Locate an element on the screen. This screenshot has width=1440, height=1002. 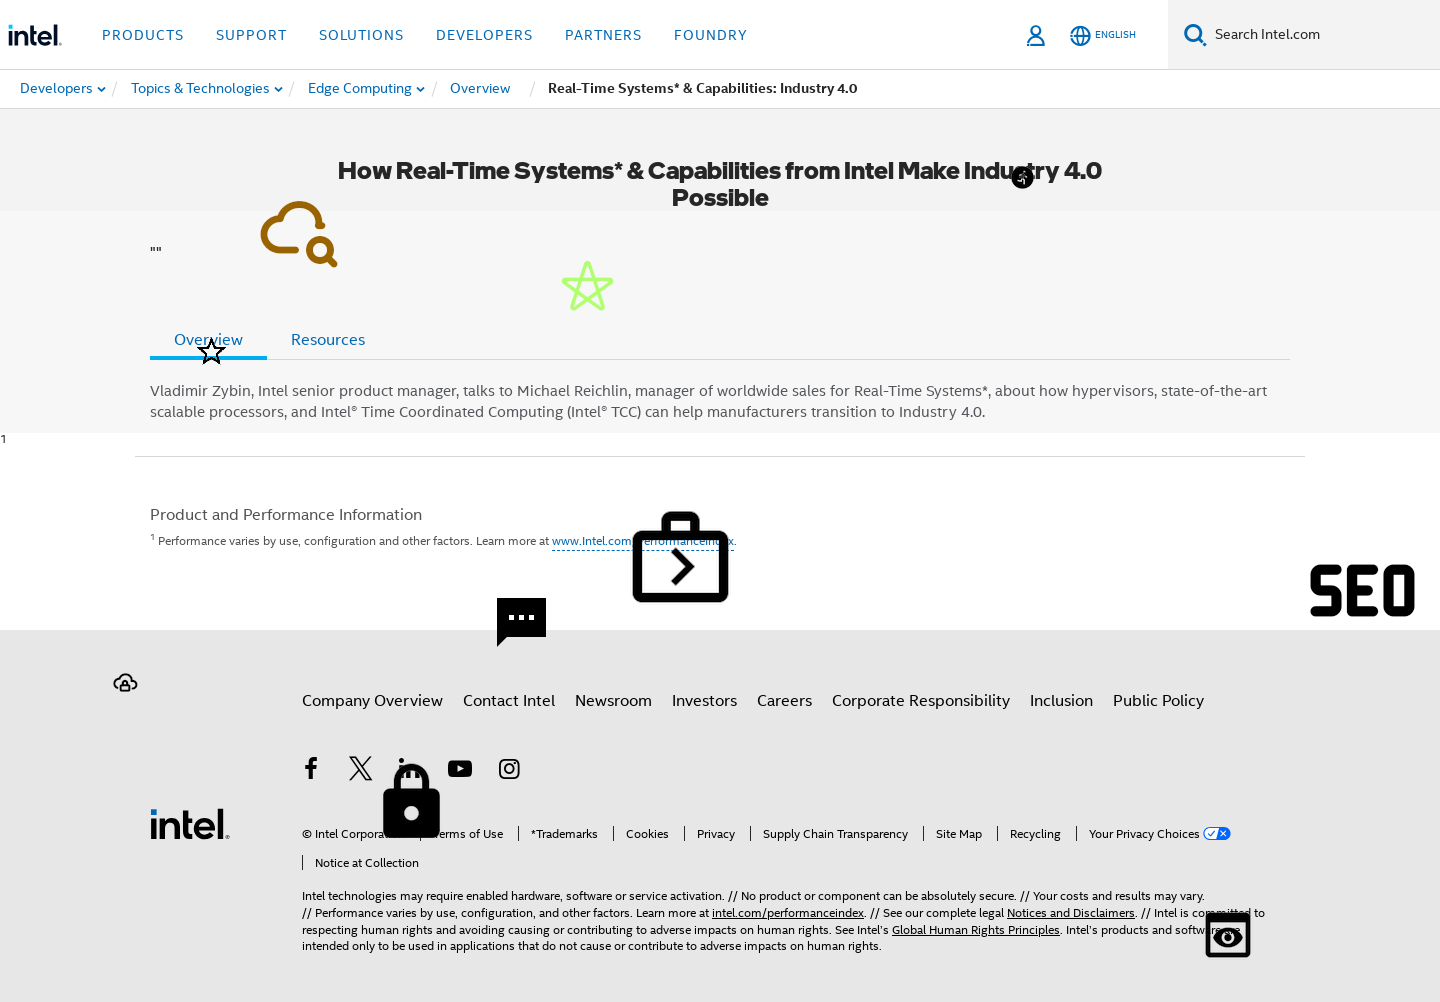
add item to favorites is located at coordinates (211, 351).